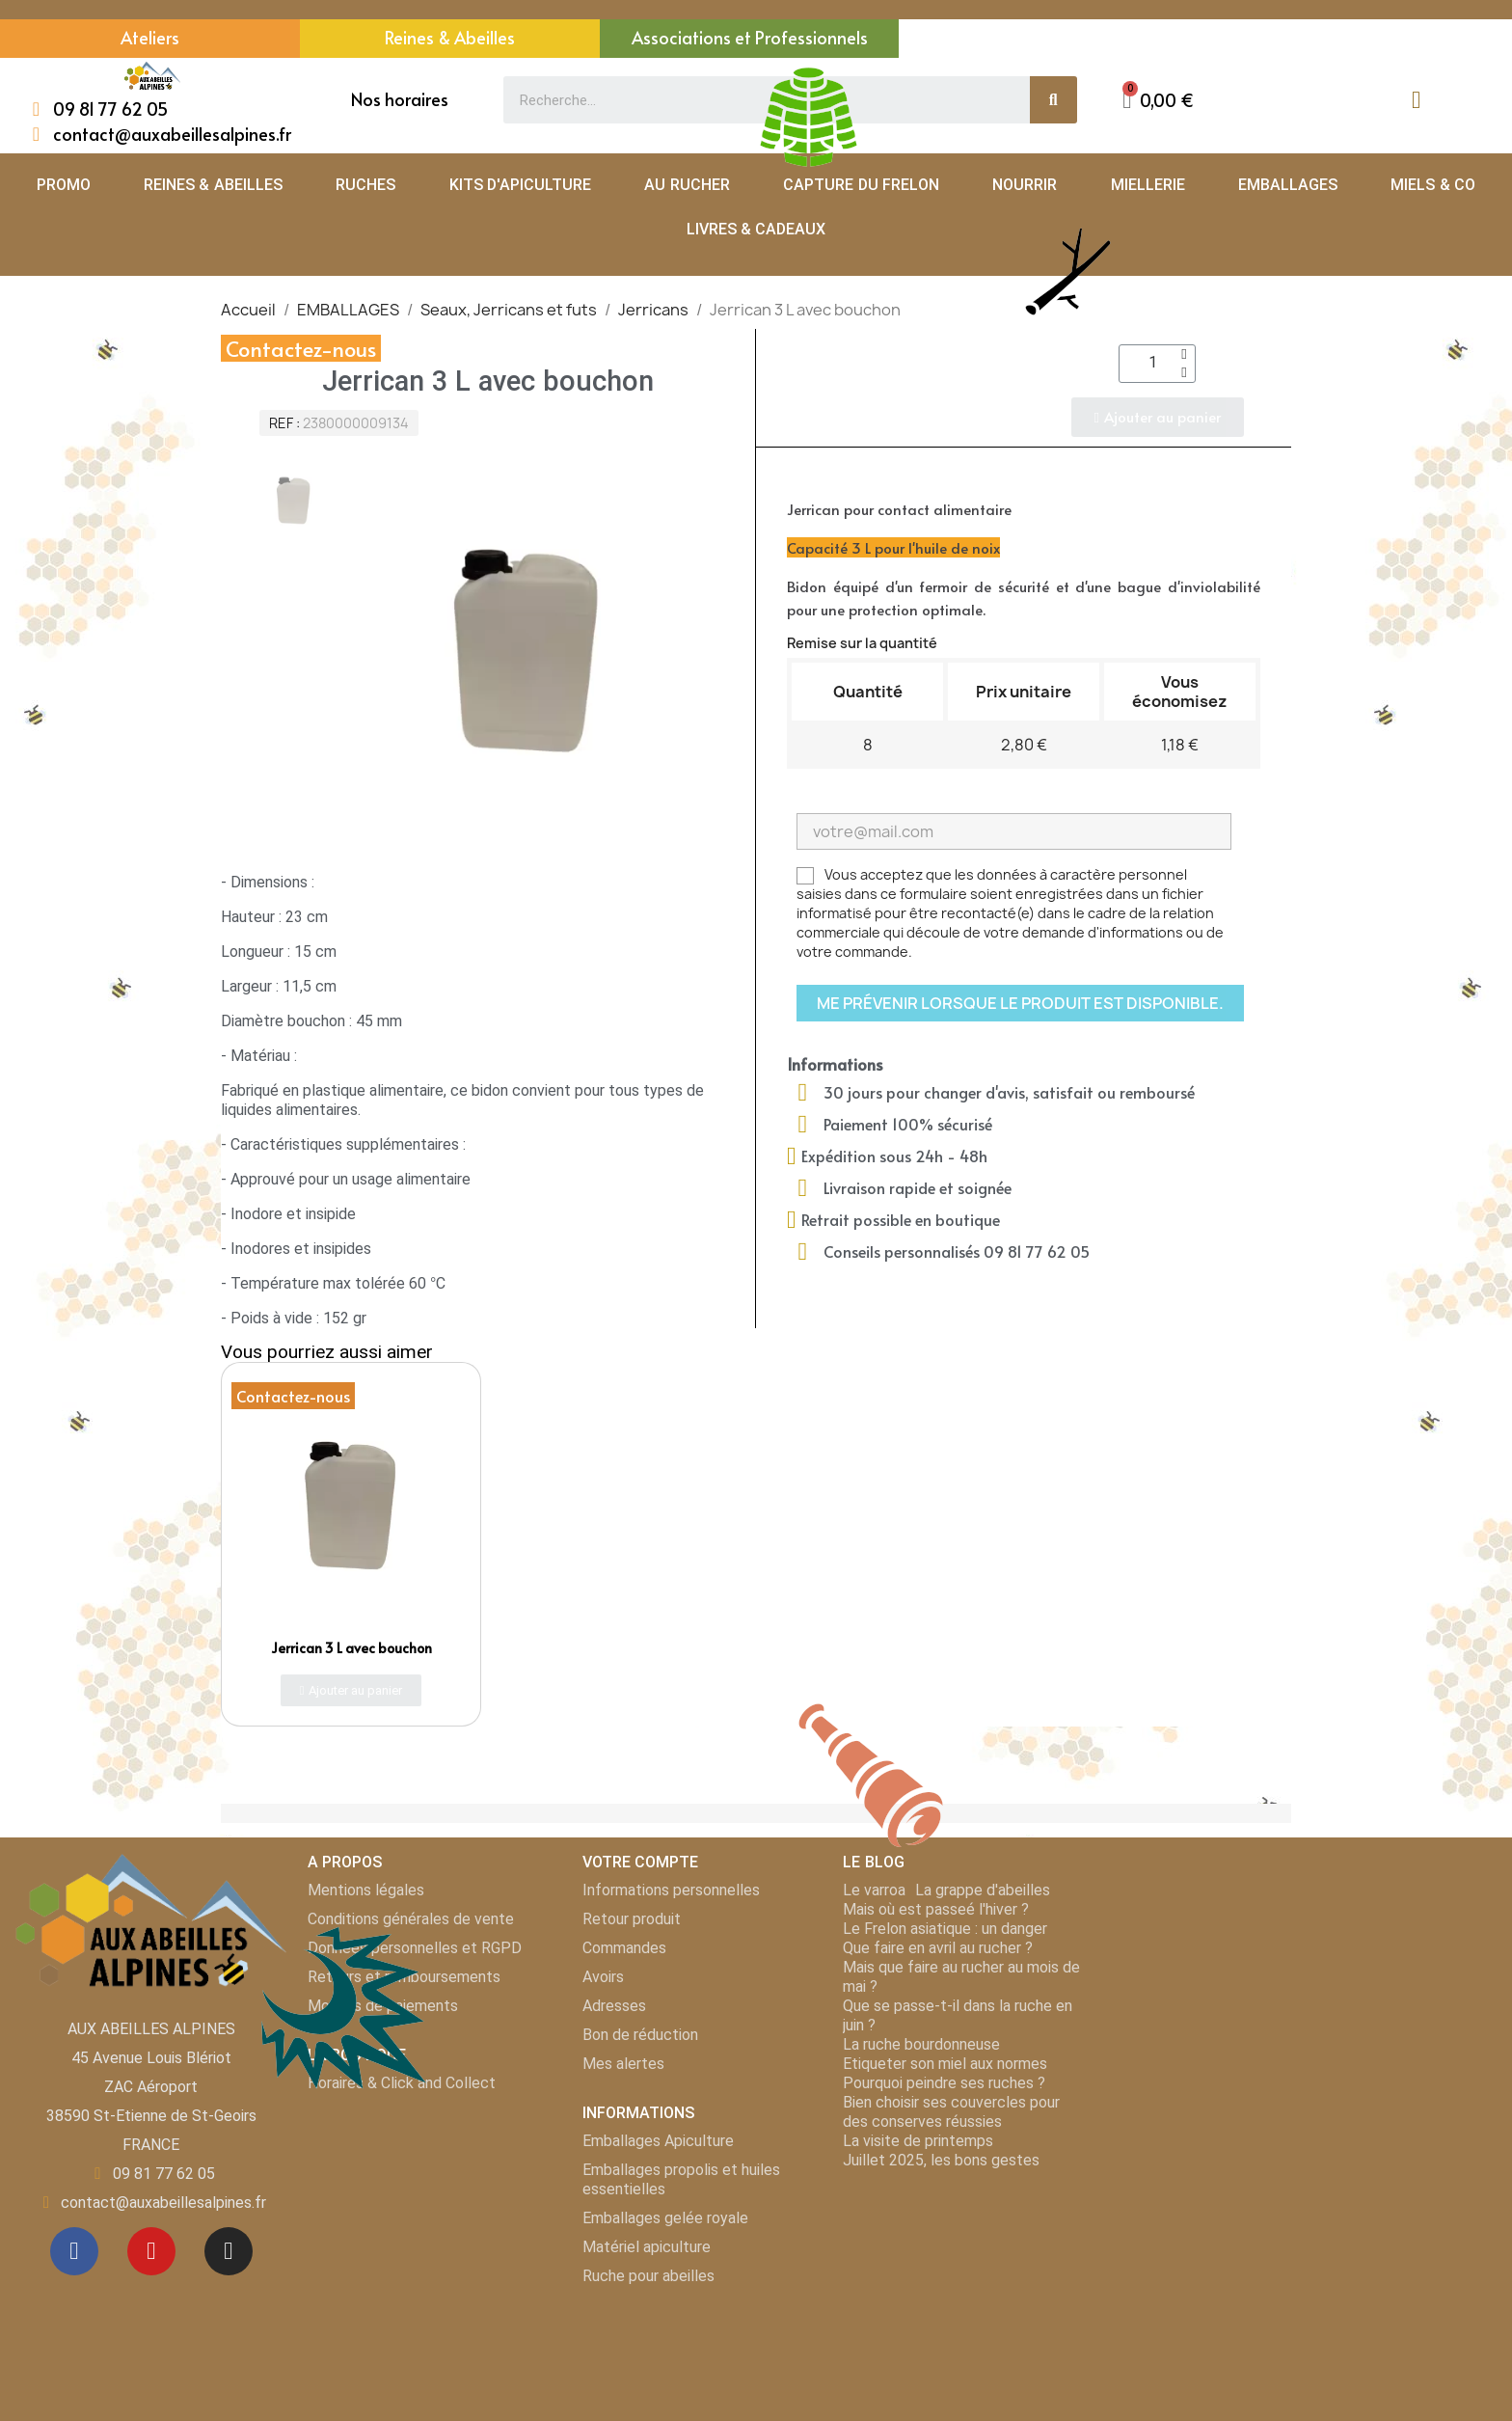 The height and width of the screenshot is (2421, 1512). I want to click on indicates electrical or energy surge event, so click(344, 2006).